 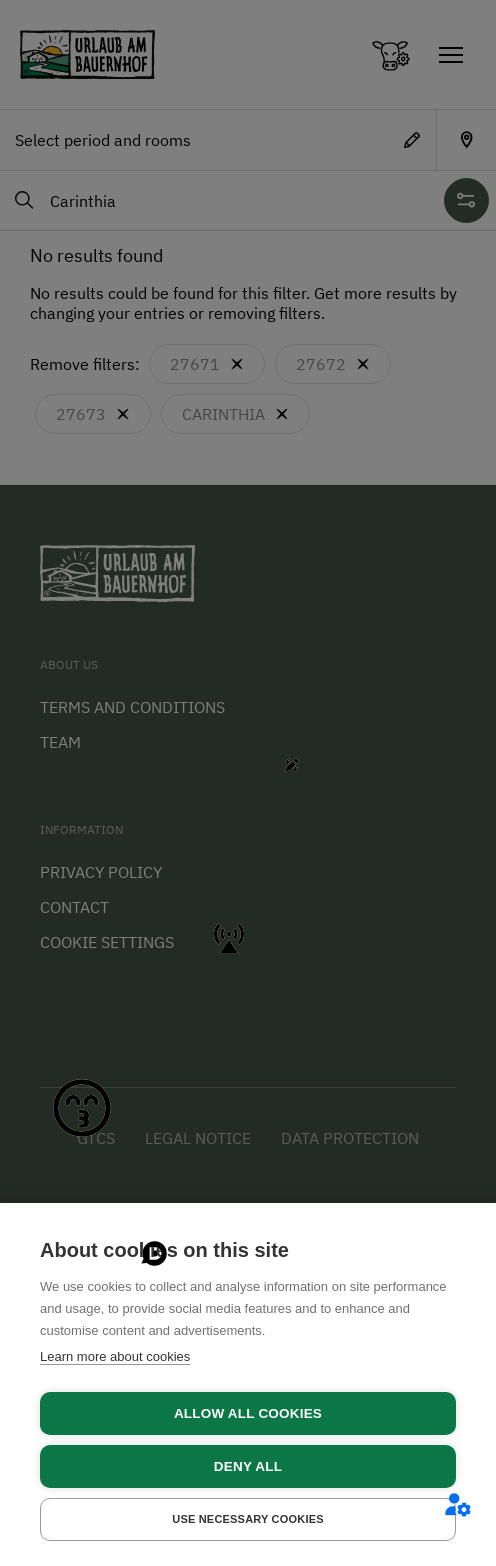 I want to click on access user settings or preferences, so click(x=457, y=1504).